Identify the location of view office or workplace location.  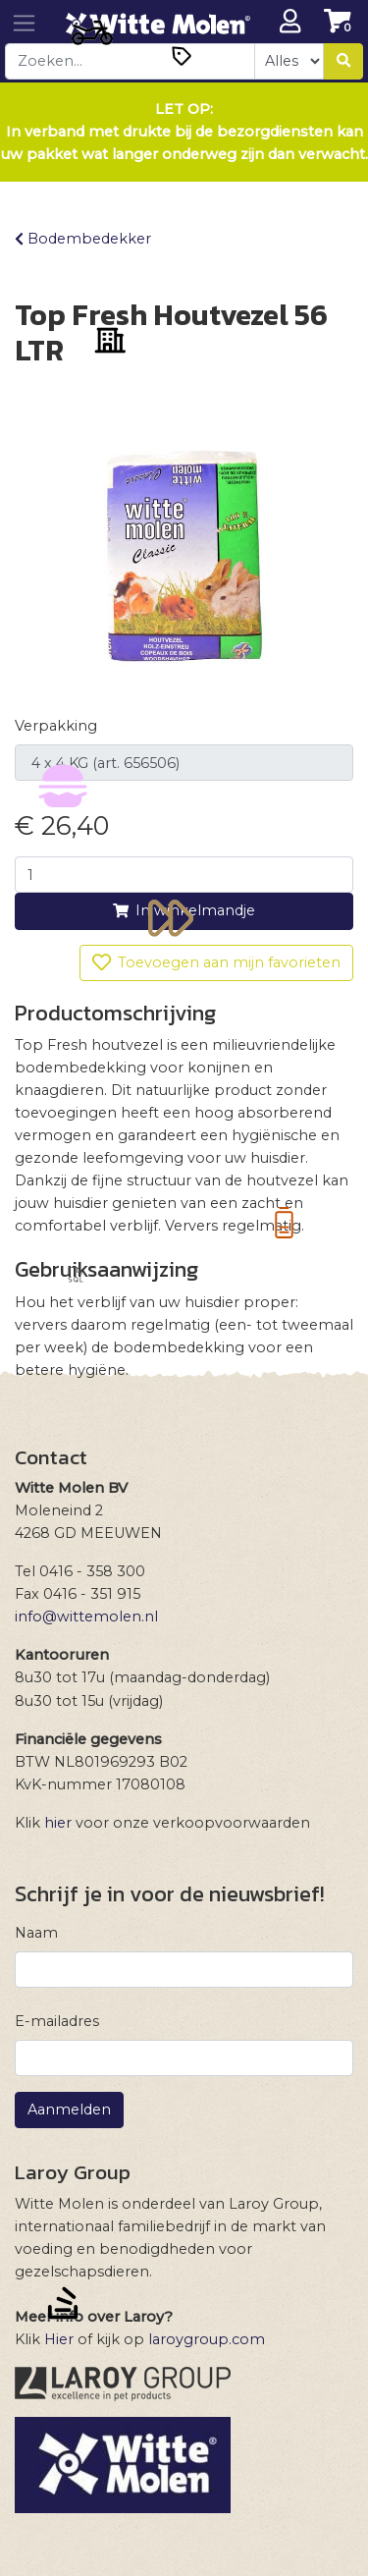
(109, 340).